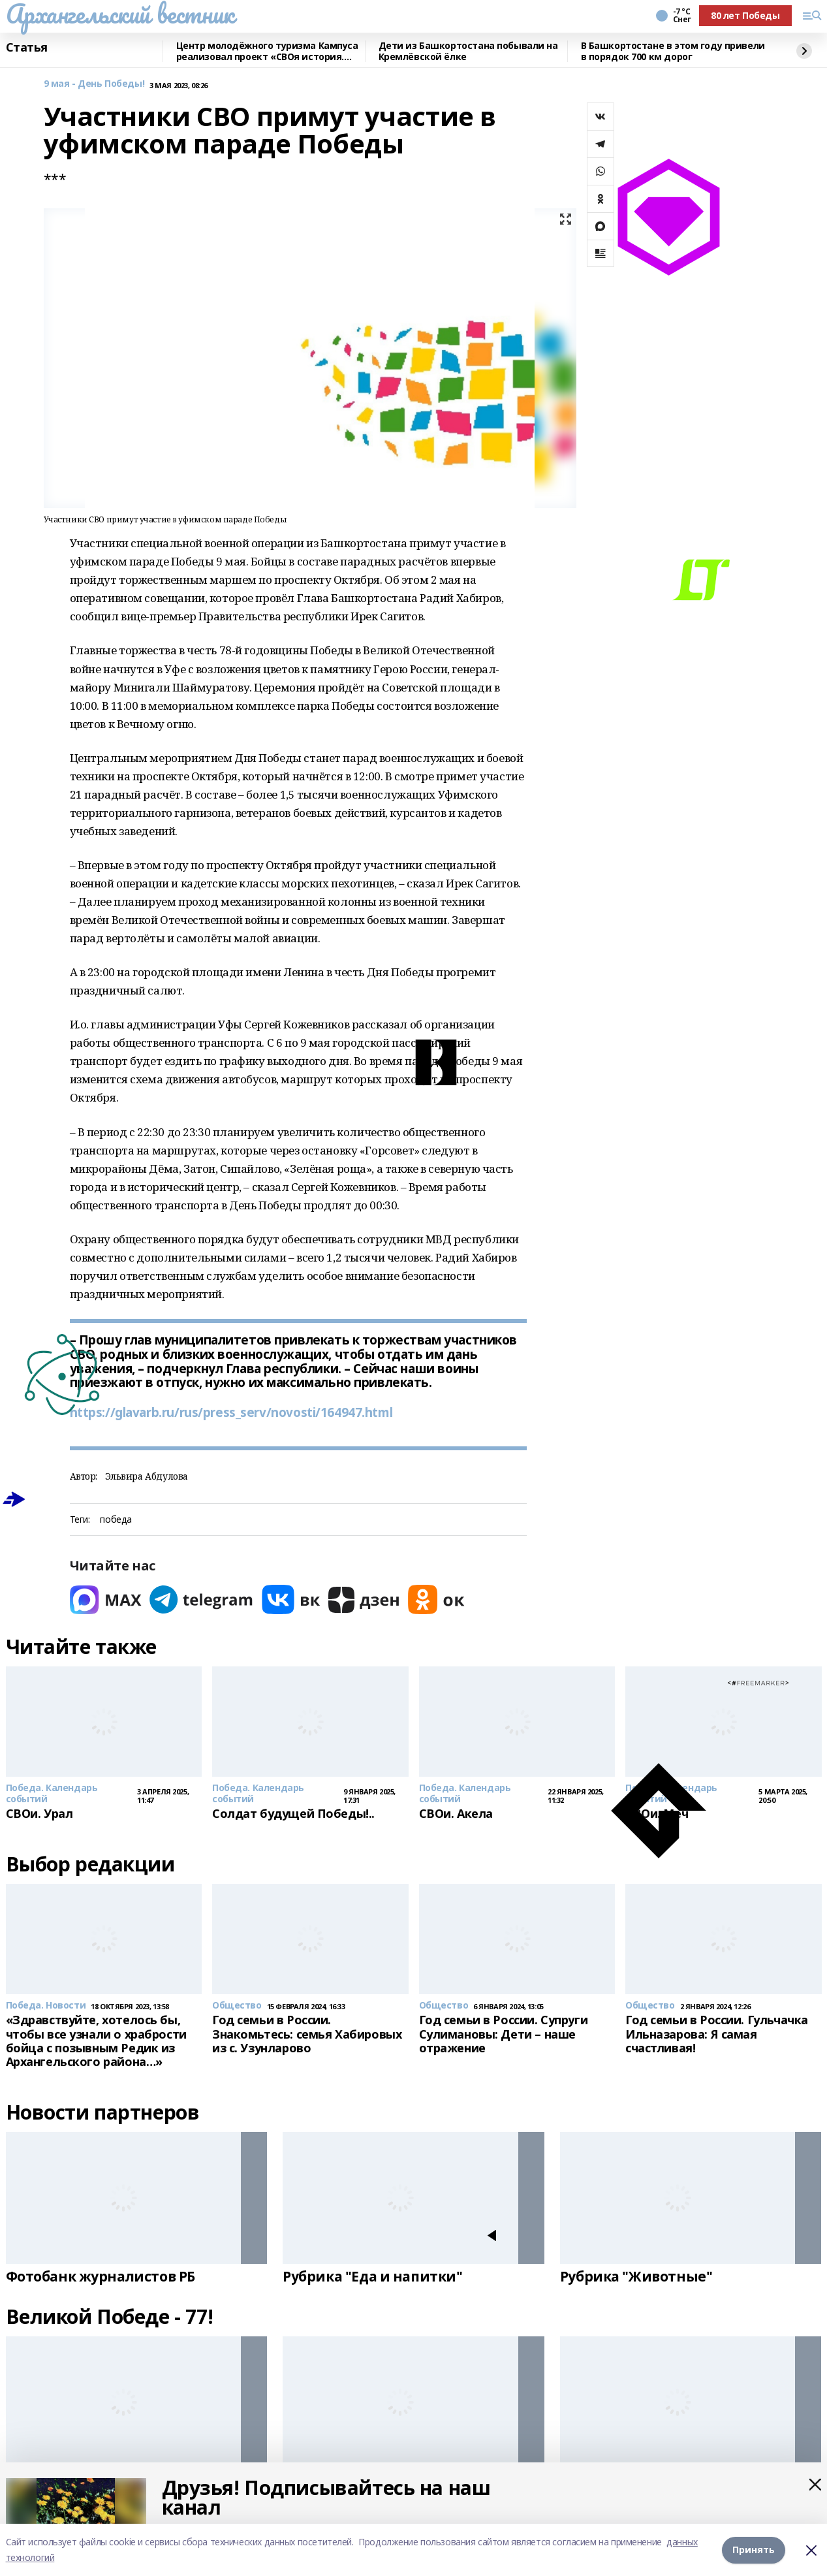  What do you see at coordinates (668, 217) in the screenshot?
I see `visit the RubyGems package repository` at bounding box center [668, 217].